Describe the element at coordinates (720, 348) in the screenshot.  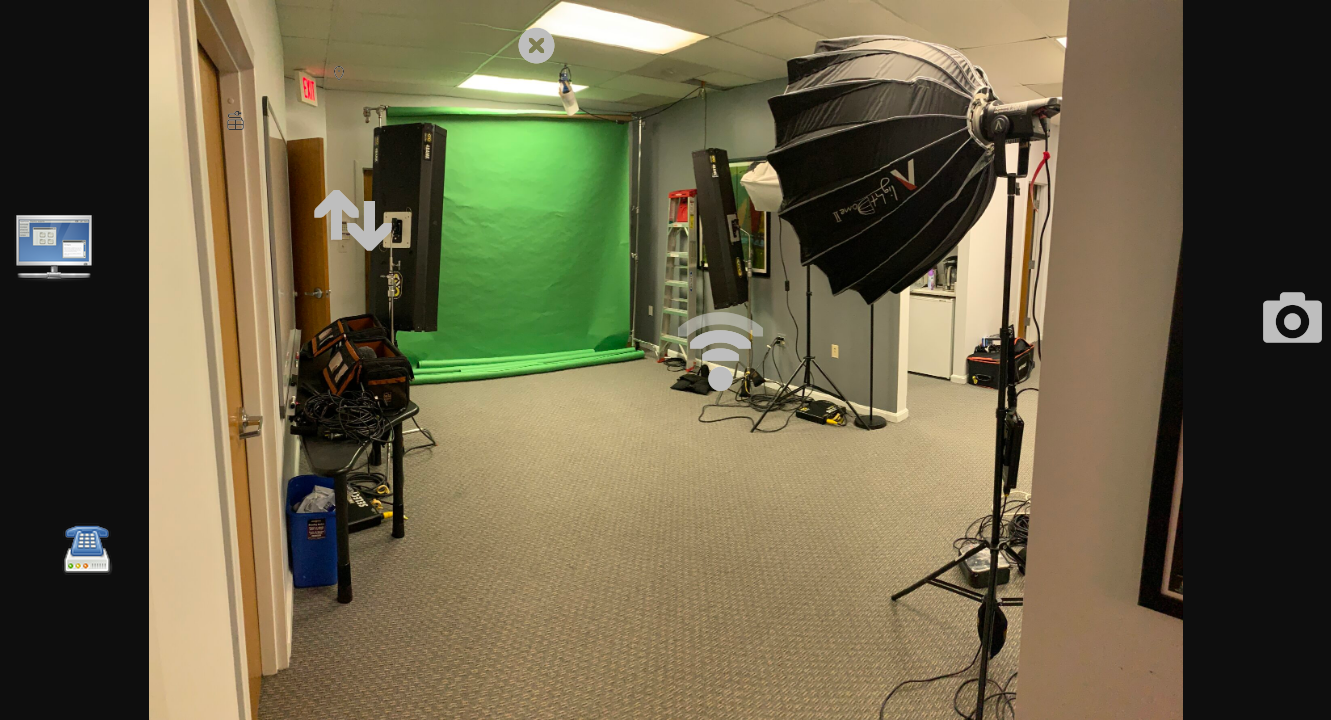
I see `indicates a strong wireless network connection` at that location.